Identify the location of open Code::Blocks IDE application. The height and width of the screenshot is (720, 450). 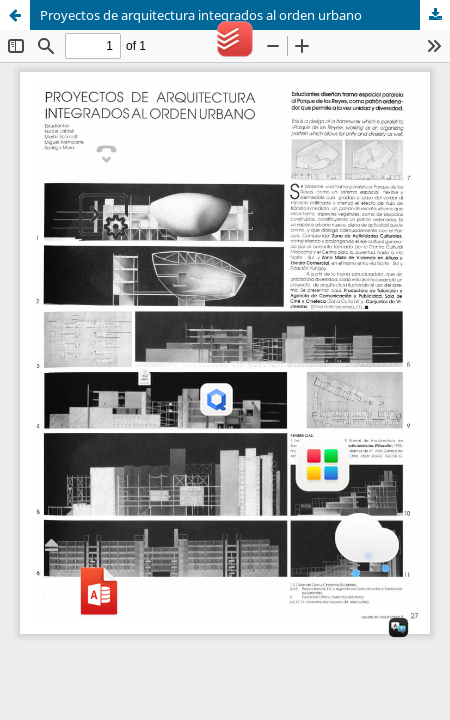
(322, 464).